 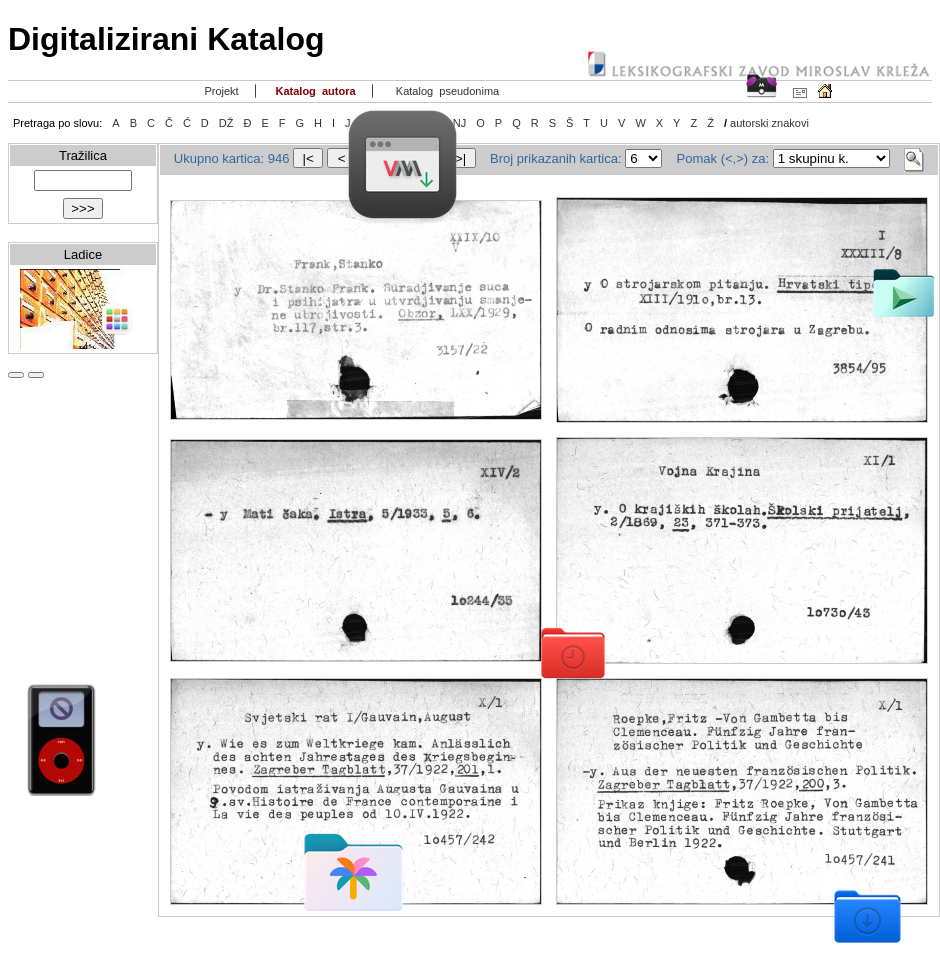 What do you see at coordinates (573, 653) in the screenshot?
I see `access temporary files folder` at bounding box center [573, 653].